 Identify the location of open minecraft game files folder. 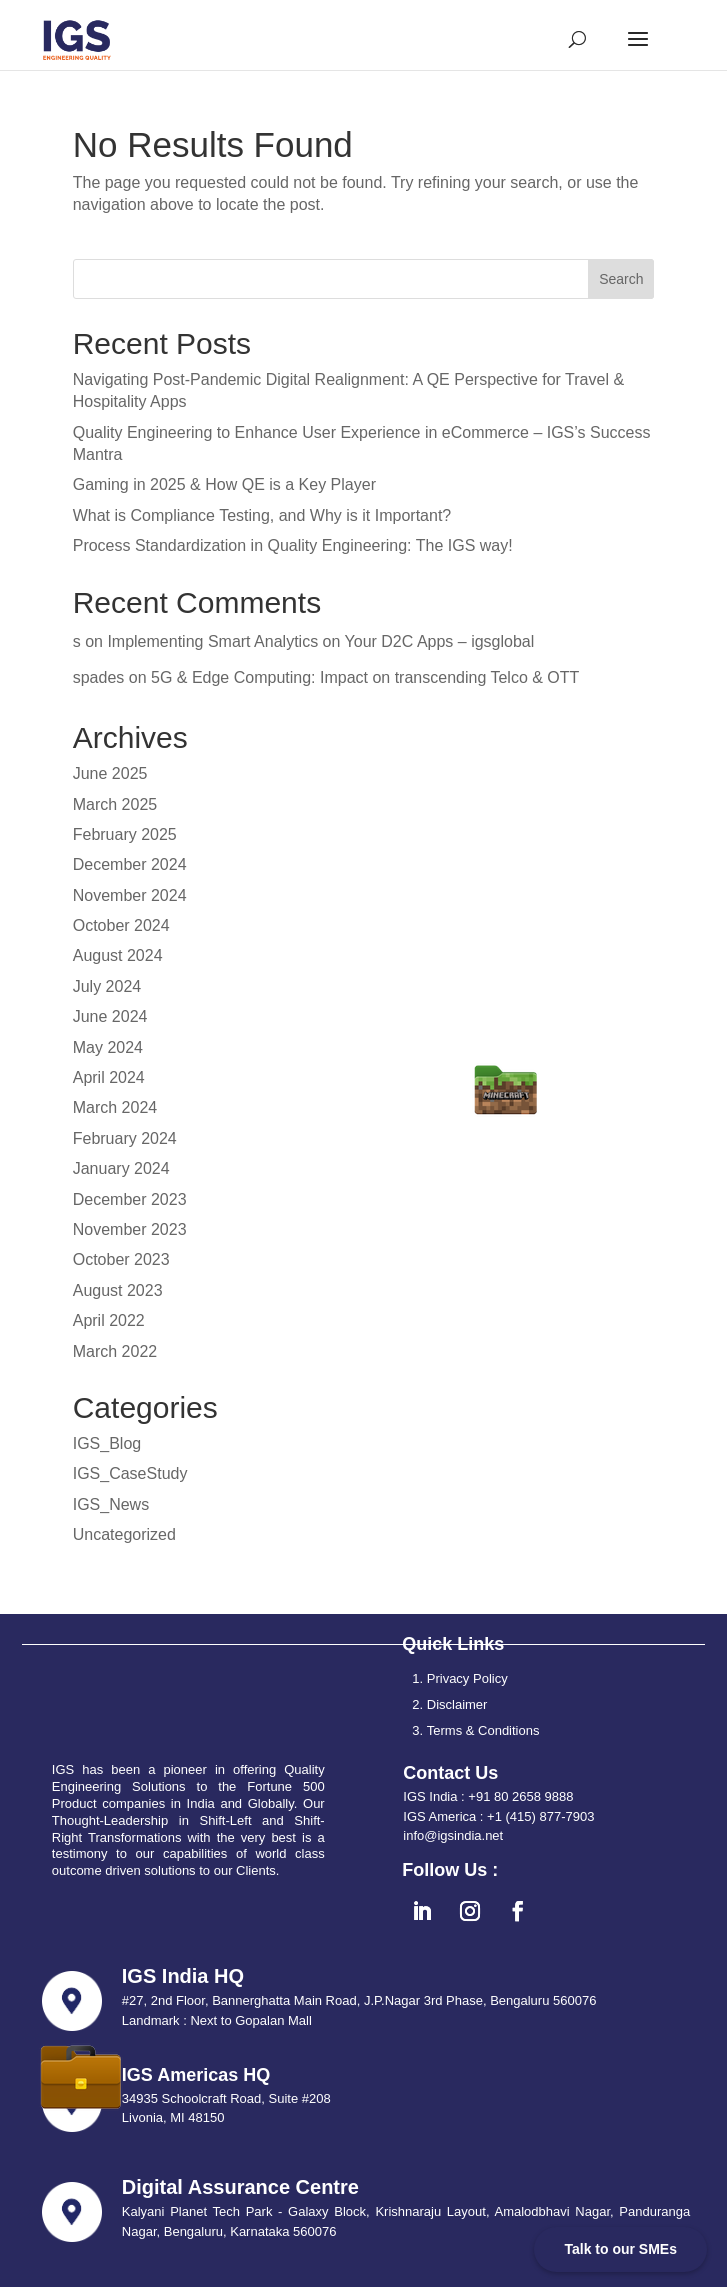
(505, 1091).